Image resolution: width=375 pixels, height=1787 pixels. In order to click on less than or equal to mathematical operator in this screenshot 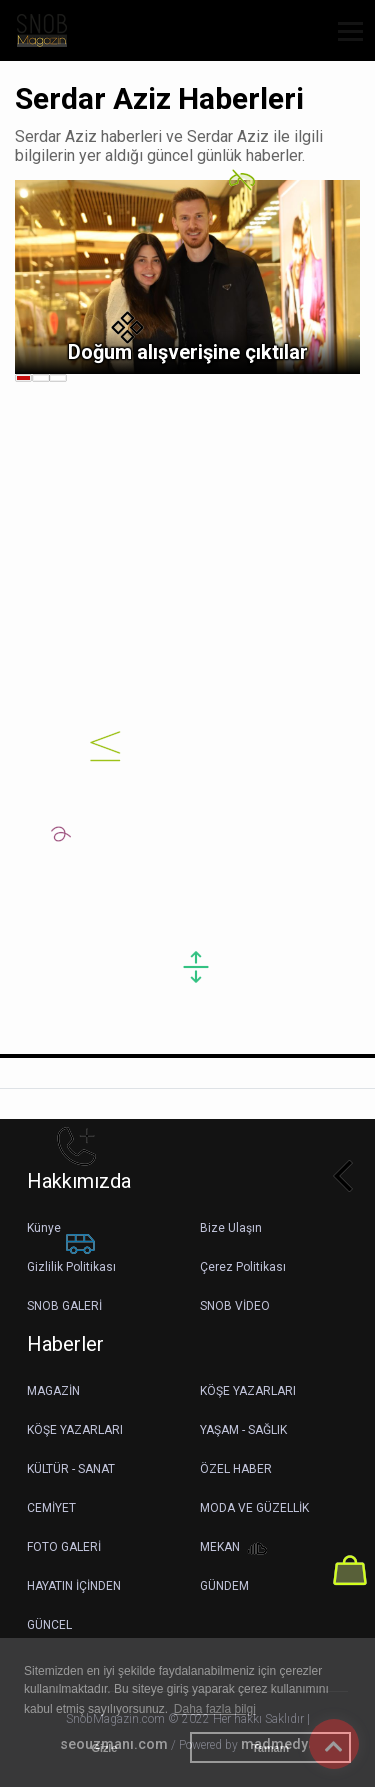, I will do `click(106, 747)`.